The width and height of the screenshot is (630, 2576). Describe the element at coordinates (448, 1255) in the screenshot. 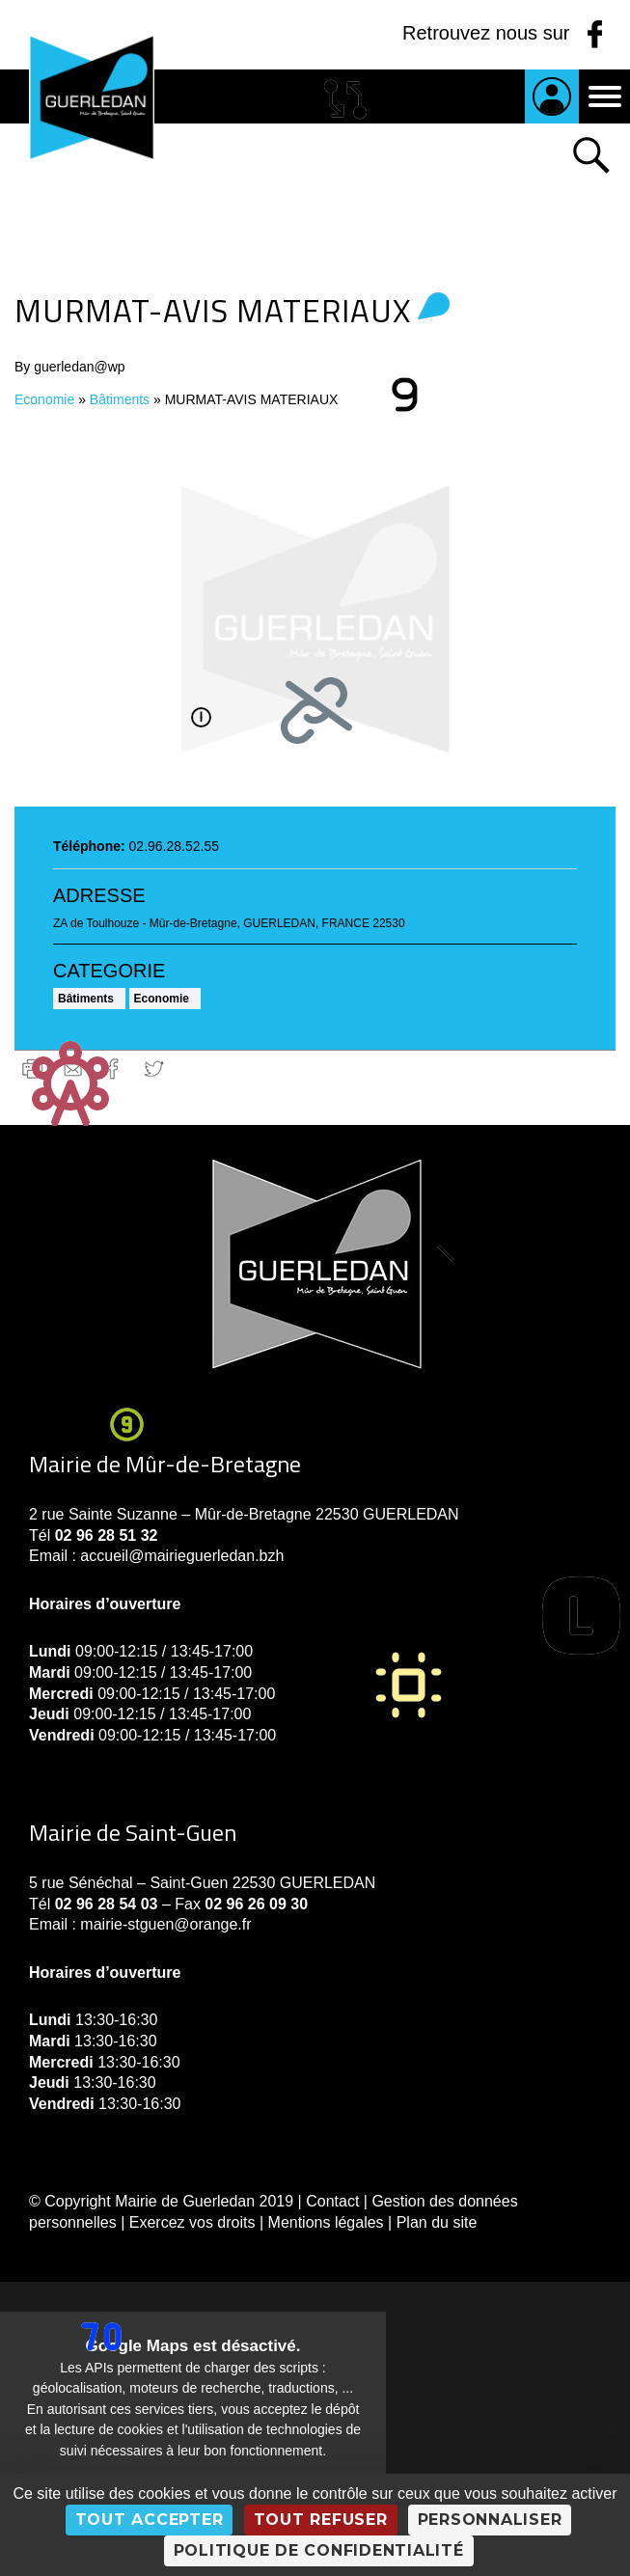

I see `navigate to the bottom-right section` at that location.